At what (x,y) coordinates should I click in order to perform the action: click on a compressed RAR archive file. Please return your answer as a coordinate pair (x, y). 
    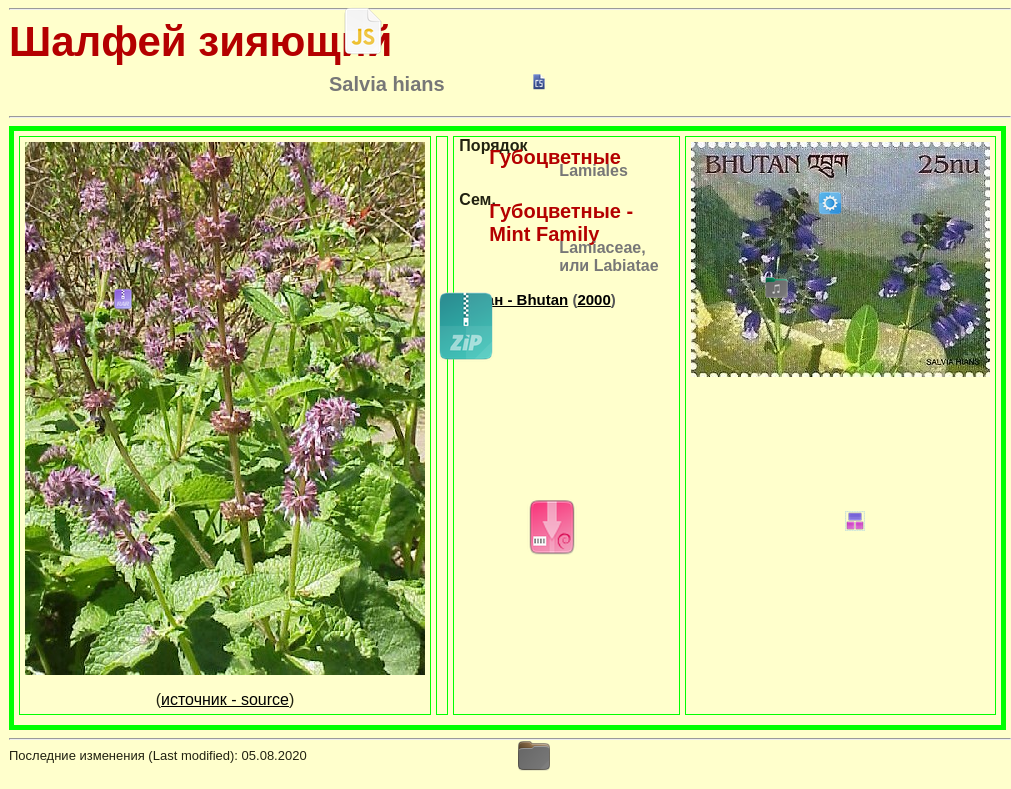
    Looking at the image, I should click on (123, 299).